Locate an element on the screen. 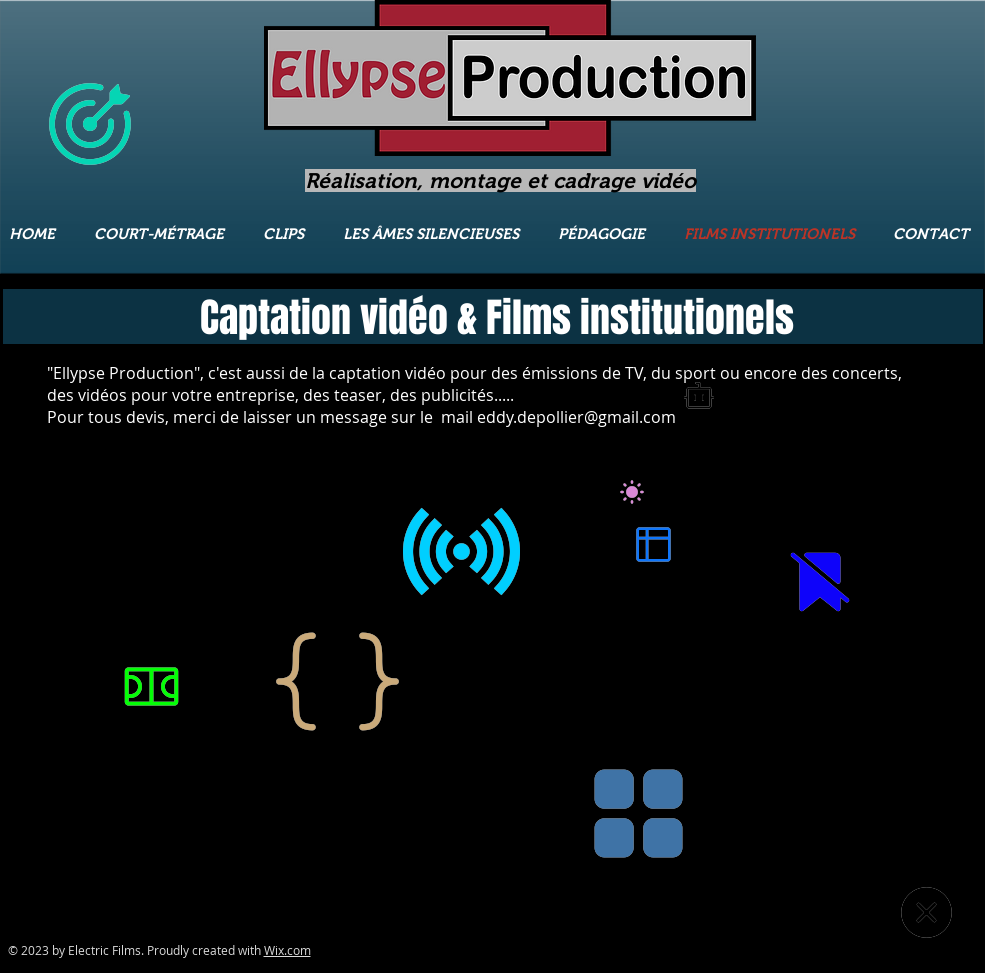 The image size is (985, 973). view data in table format is located at coordinates (653, 544).